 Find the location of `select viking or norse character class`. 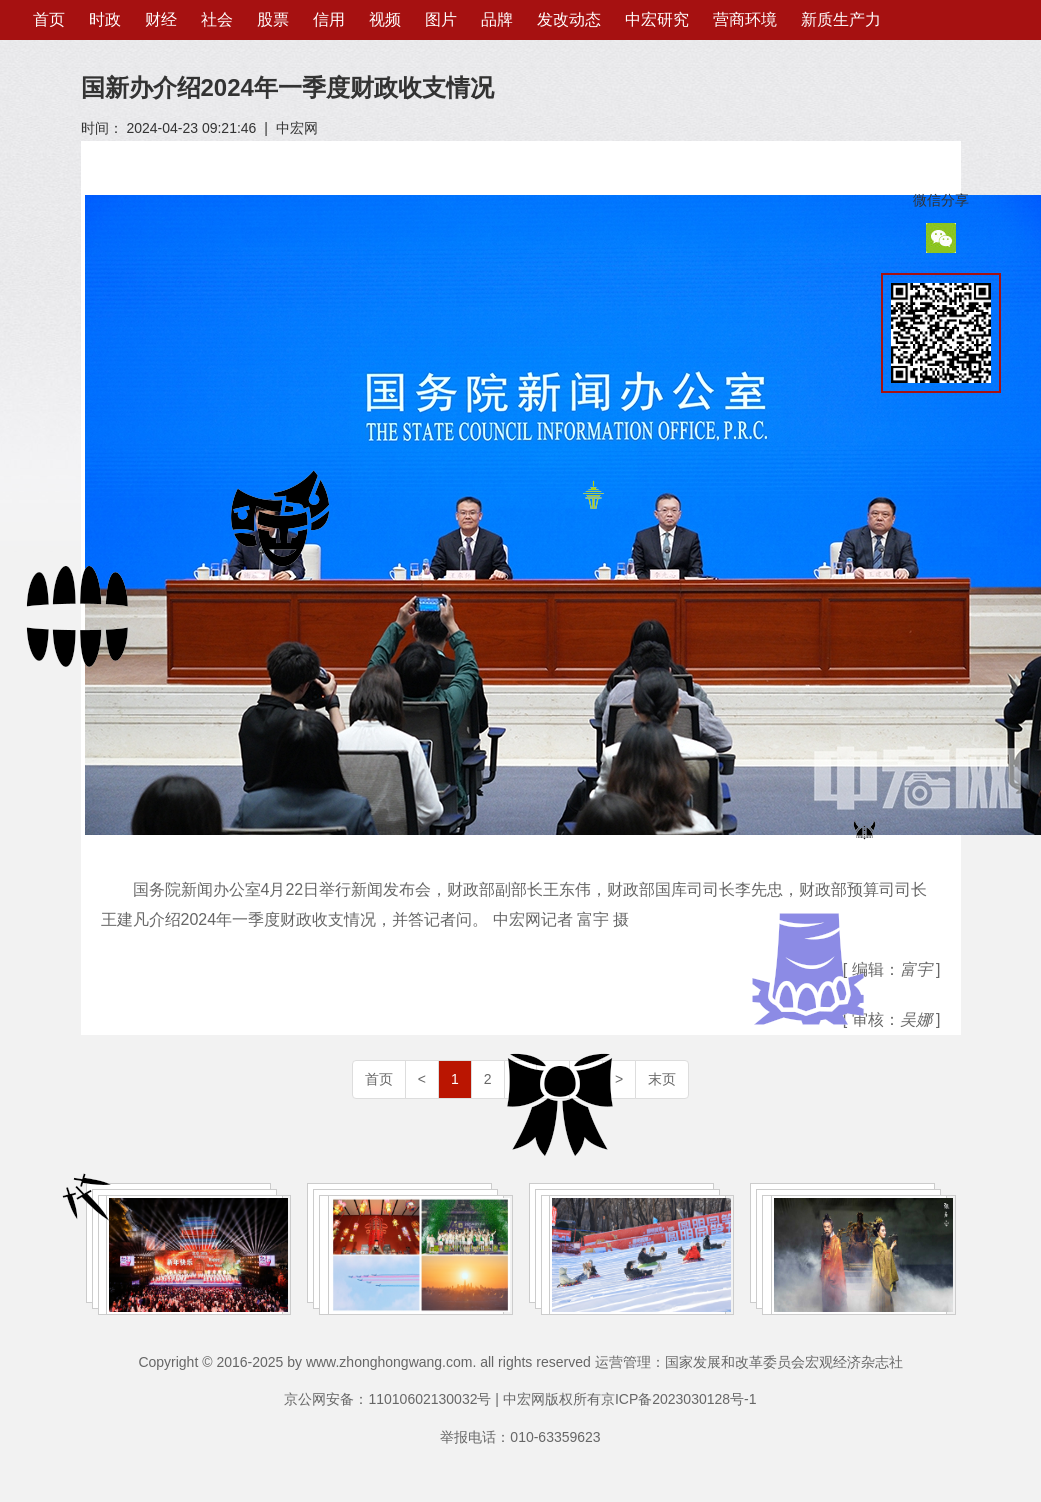

select viking or norse character class is located at coordinates (864, 829).